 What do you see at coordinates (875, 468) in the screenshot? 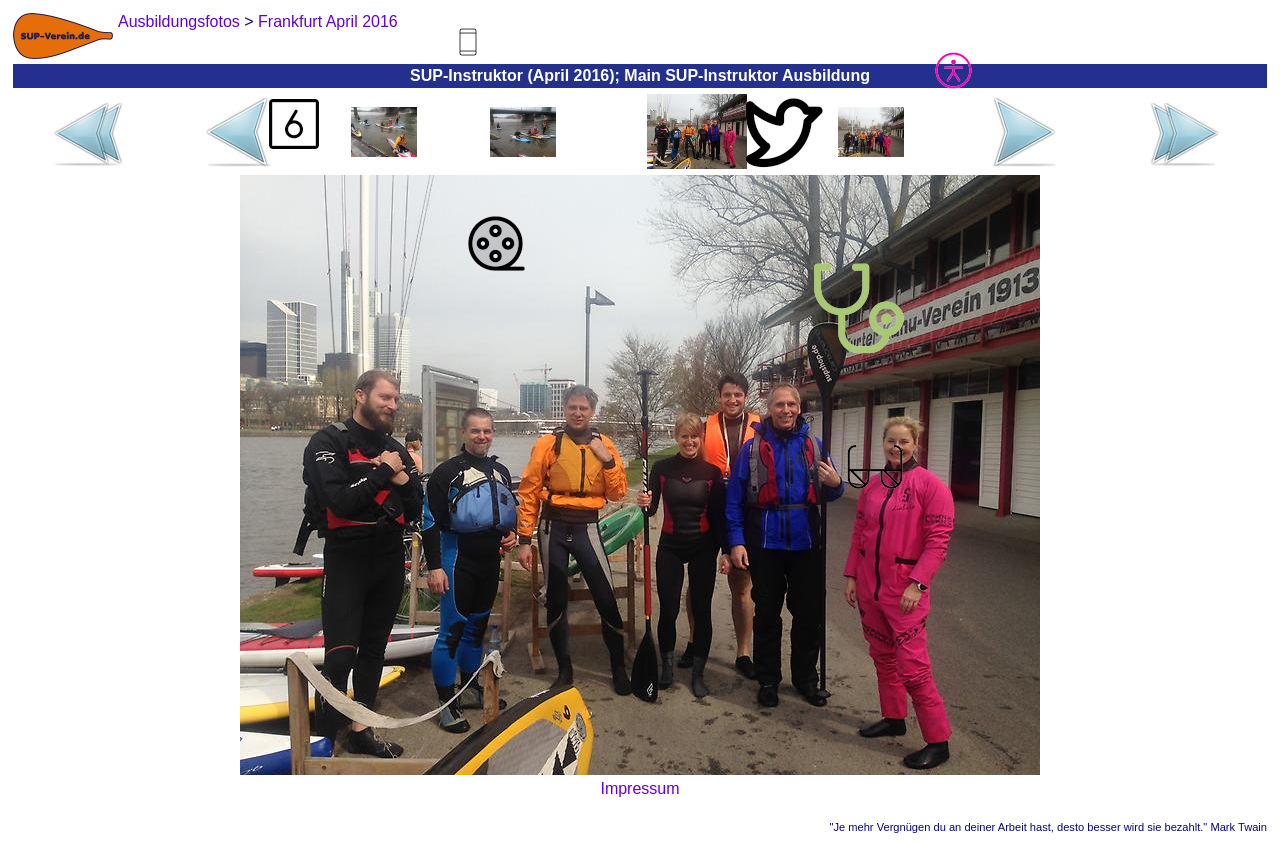
I see `toggle summer or vacation mode` at bounding box center [875, 468].